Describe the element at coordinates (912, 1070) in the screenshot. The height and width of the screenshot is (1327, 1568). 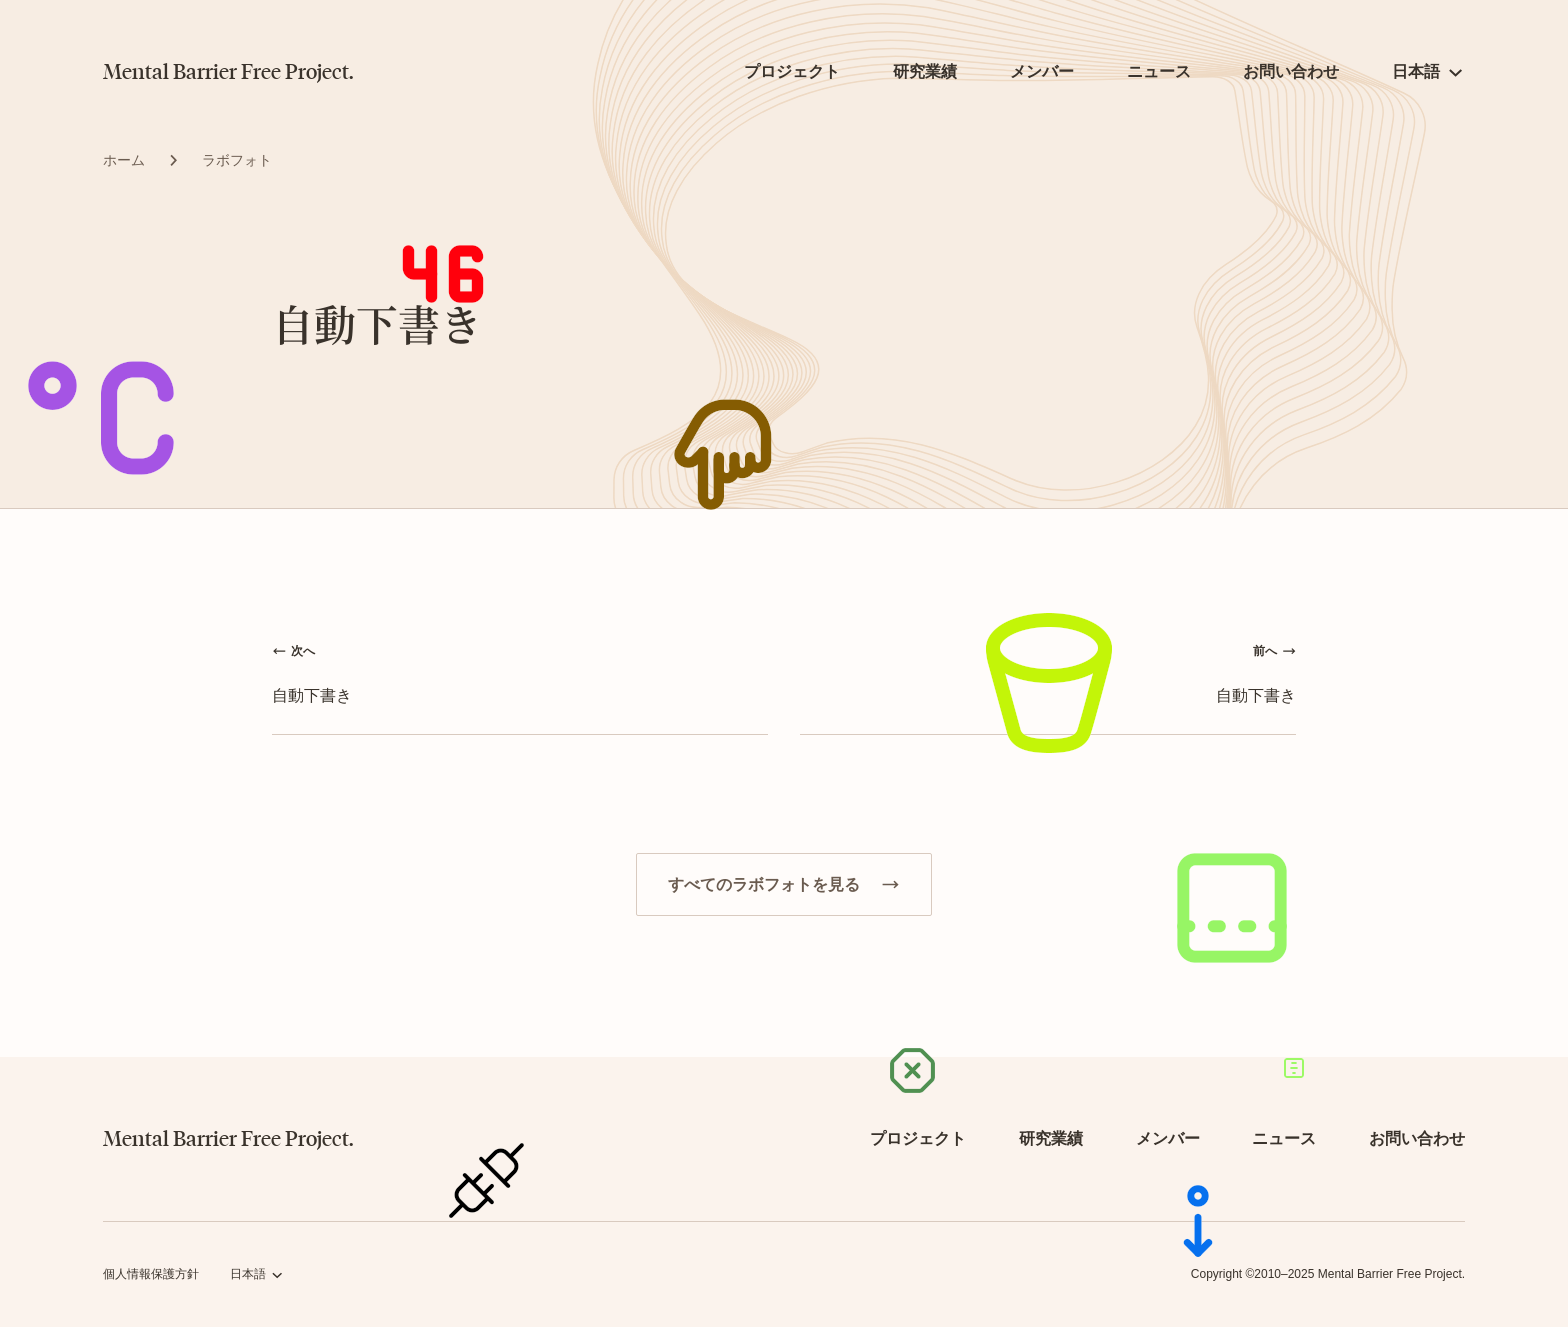
I see `stop or cancel an action` at that location.